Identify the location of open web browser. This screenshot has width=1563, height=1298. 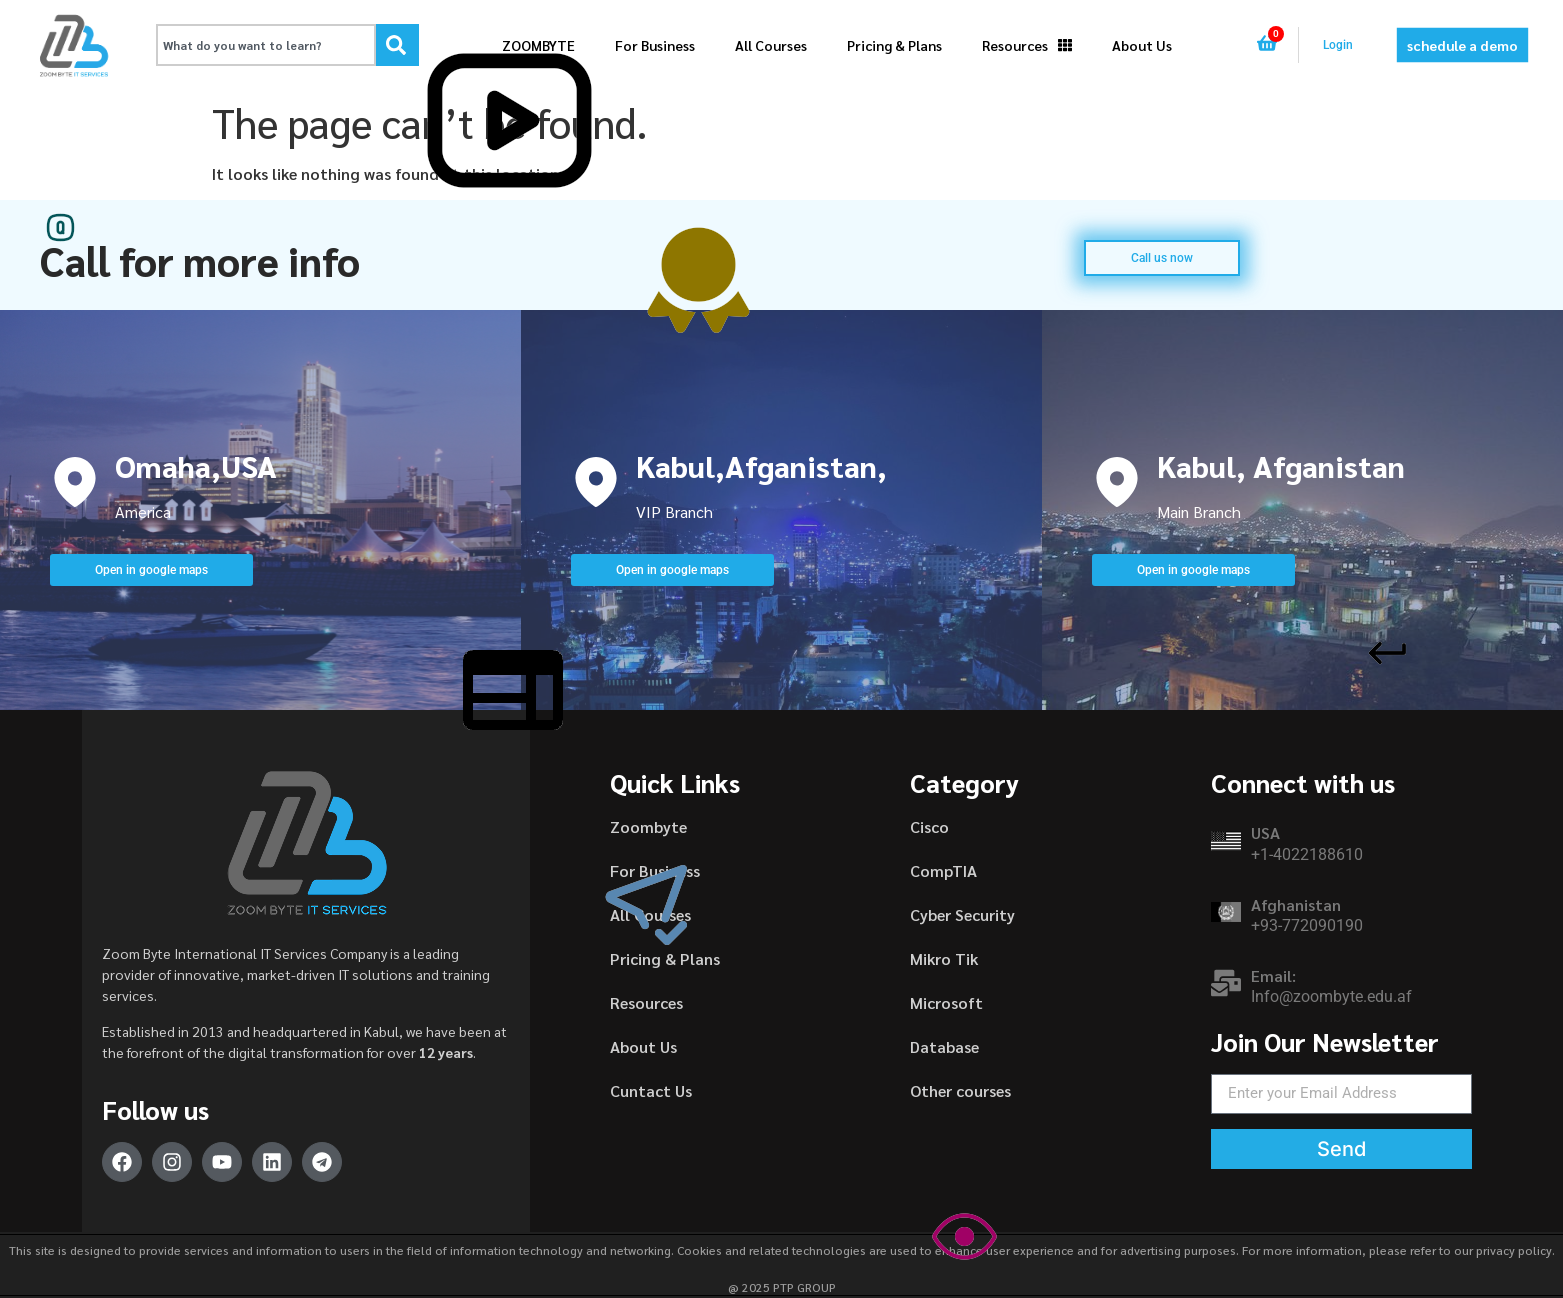
(513, 690).